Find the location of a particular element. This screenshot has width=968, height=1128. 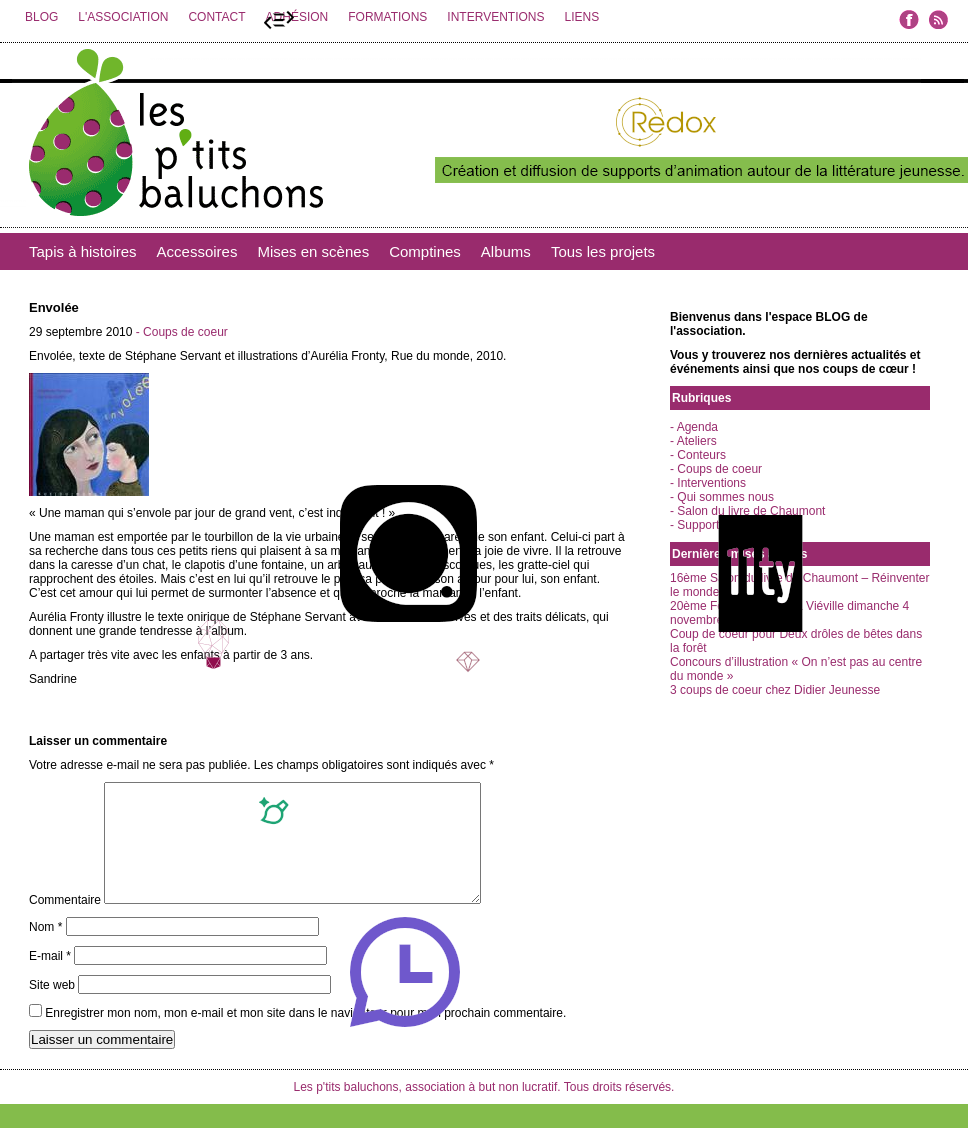

open the minds social network app is located at coordinates (213, 644).